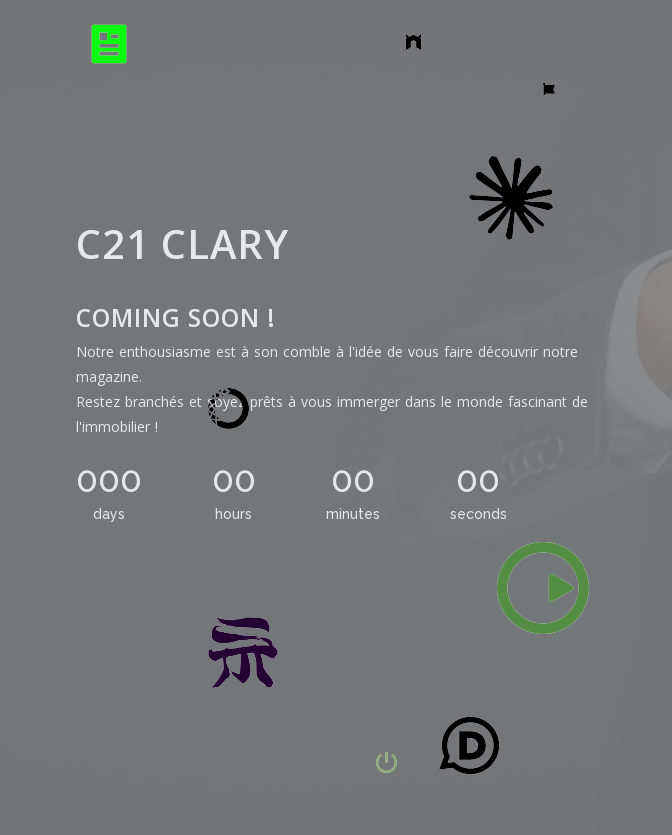 This screenshot has width=672, height=835. I want to click on steinberg brand logo, so click(543, 588).